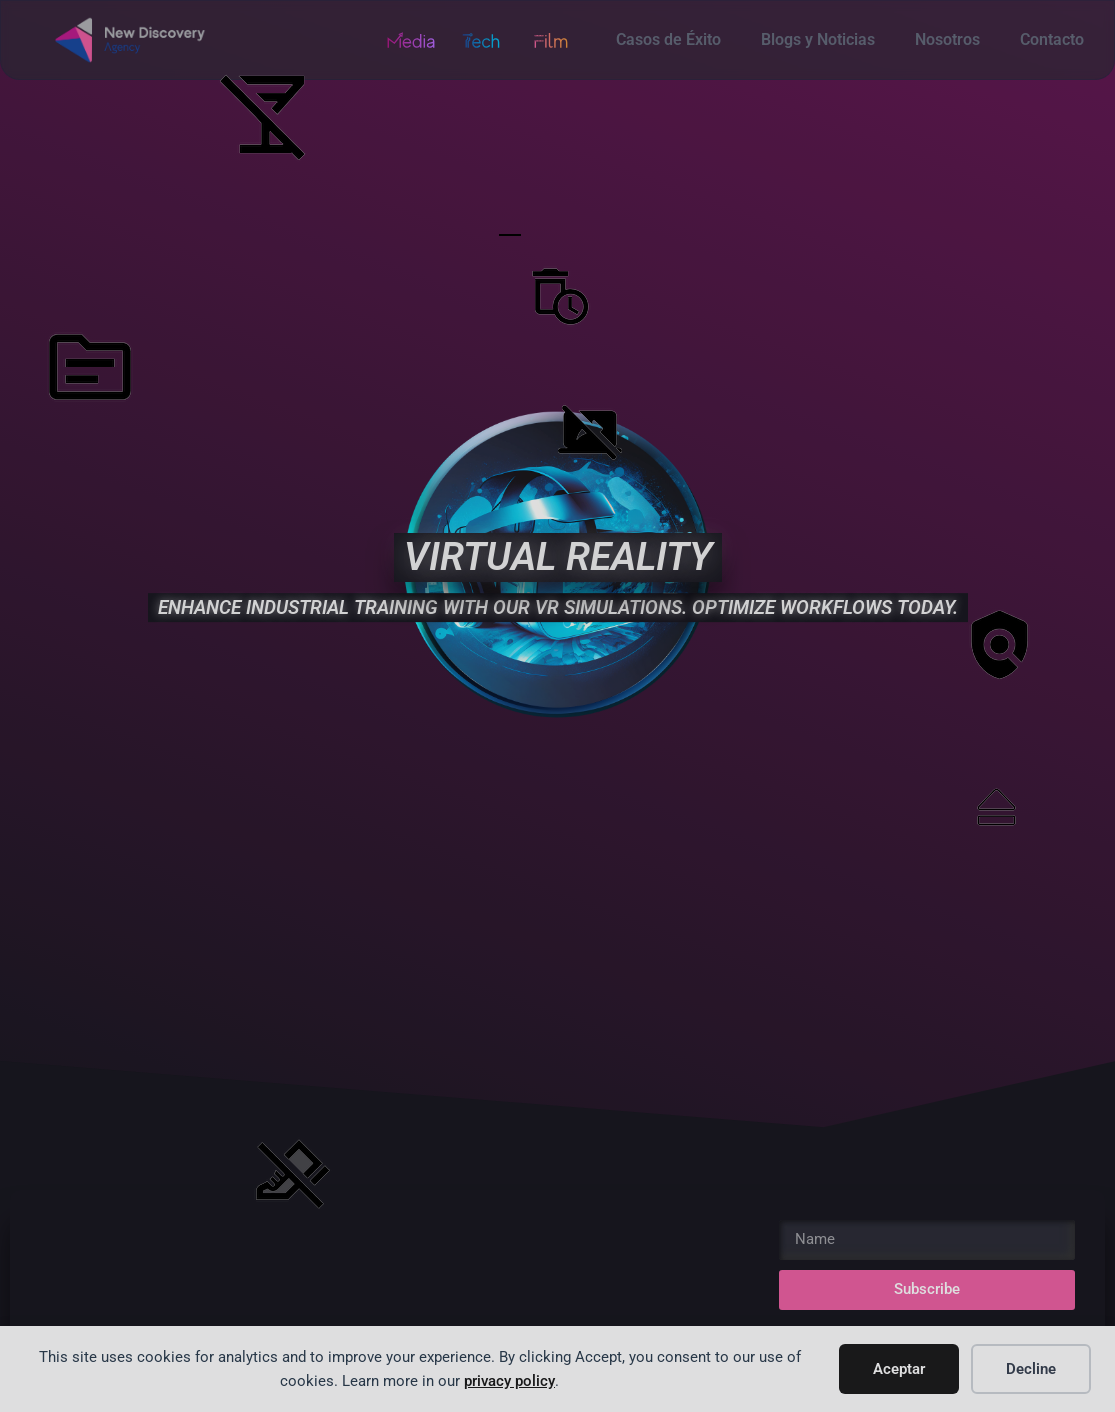 This screenshot has width=1115, height=1412. I want to click on access source files or documents, so click(90, 367).